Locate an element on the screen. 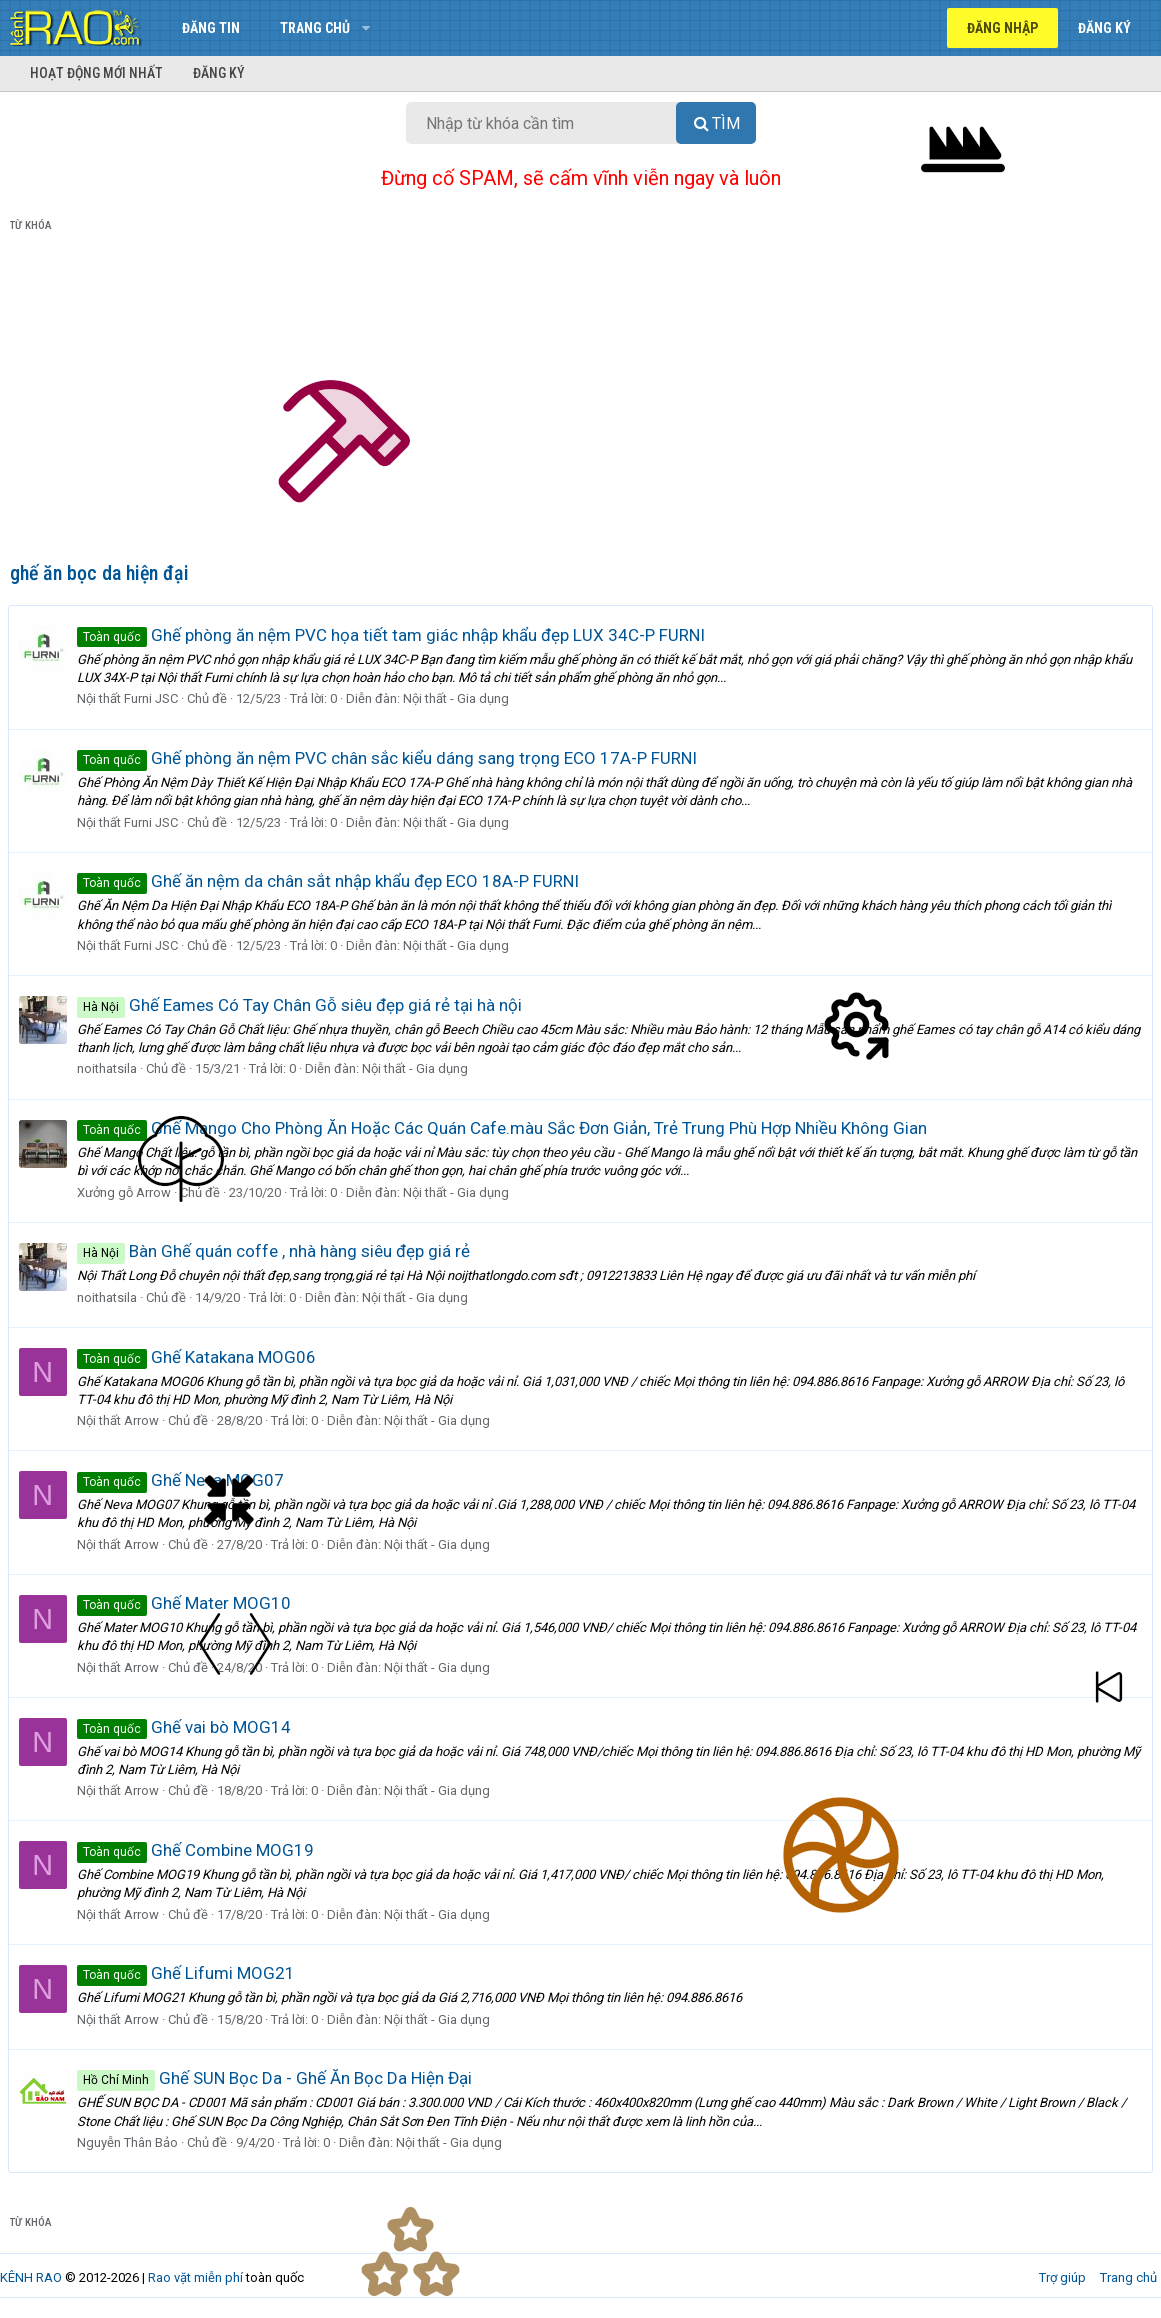  exit fullscreen mode is located at coordinates (229, 1500).